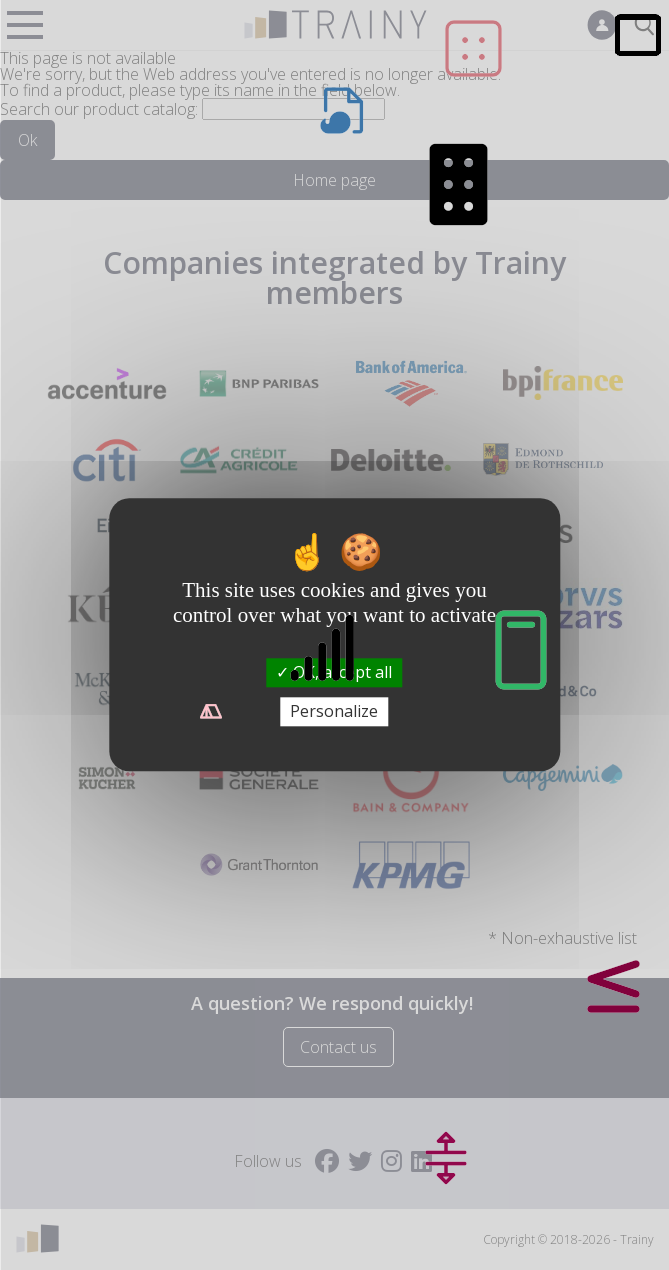 The width and height of the screenshot is (669, 1270). I want to click on access camping or outdoor activity features, so click(211, 712).